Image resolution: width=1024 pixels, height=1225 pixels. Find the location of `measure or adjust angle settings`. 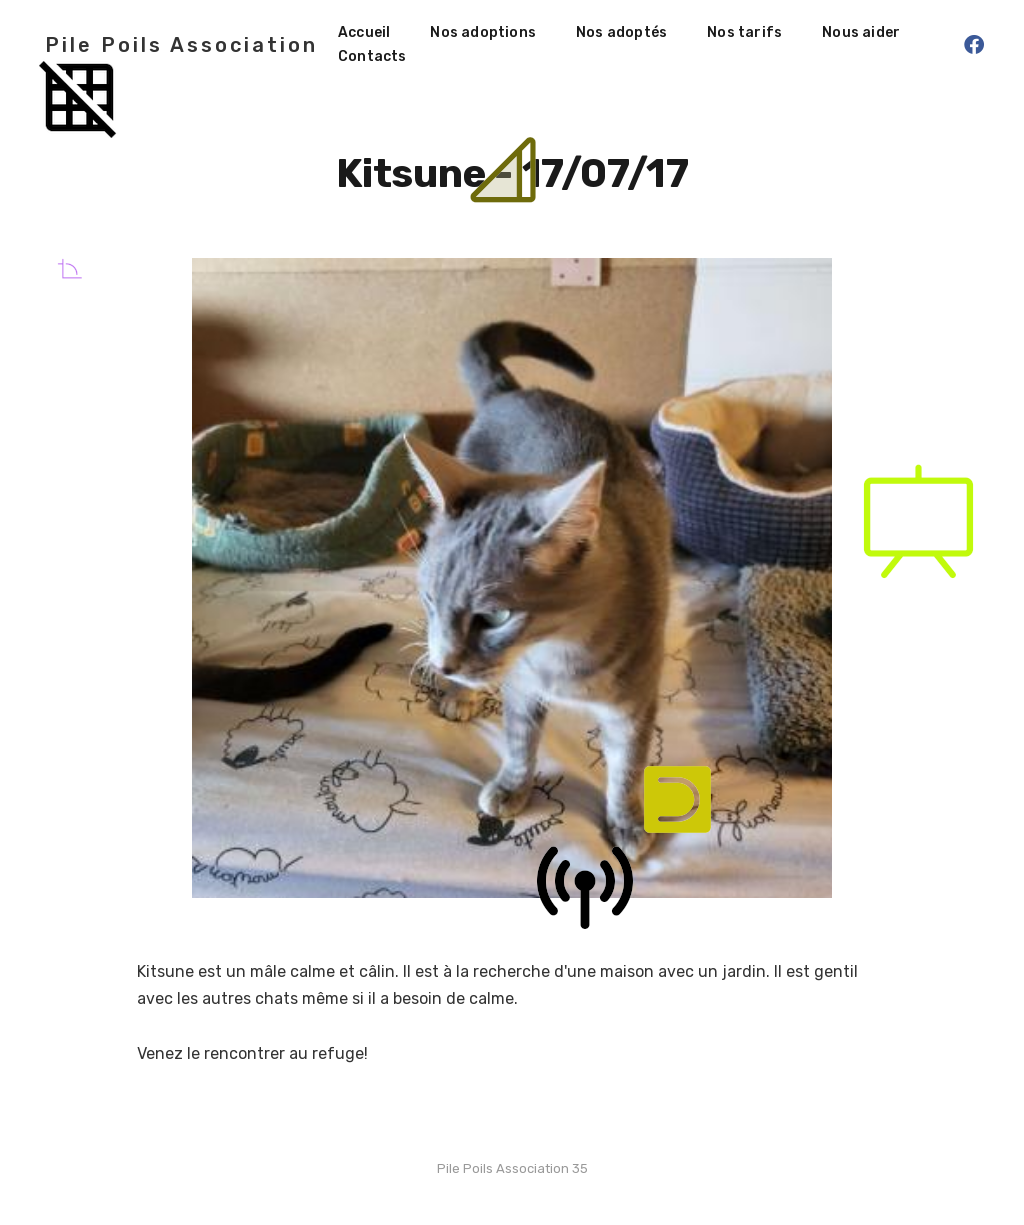

measure or adjust angle settings is located at coordinates (69, 270).